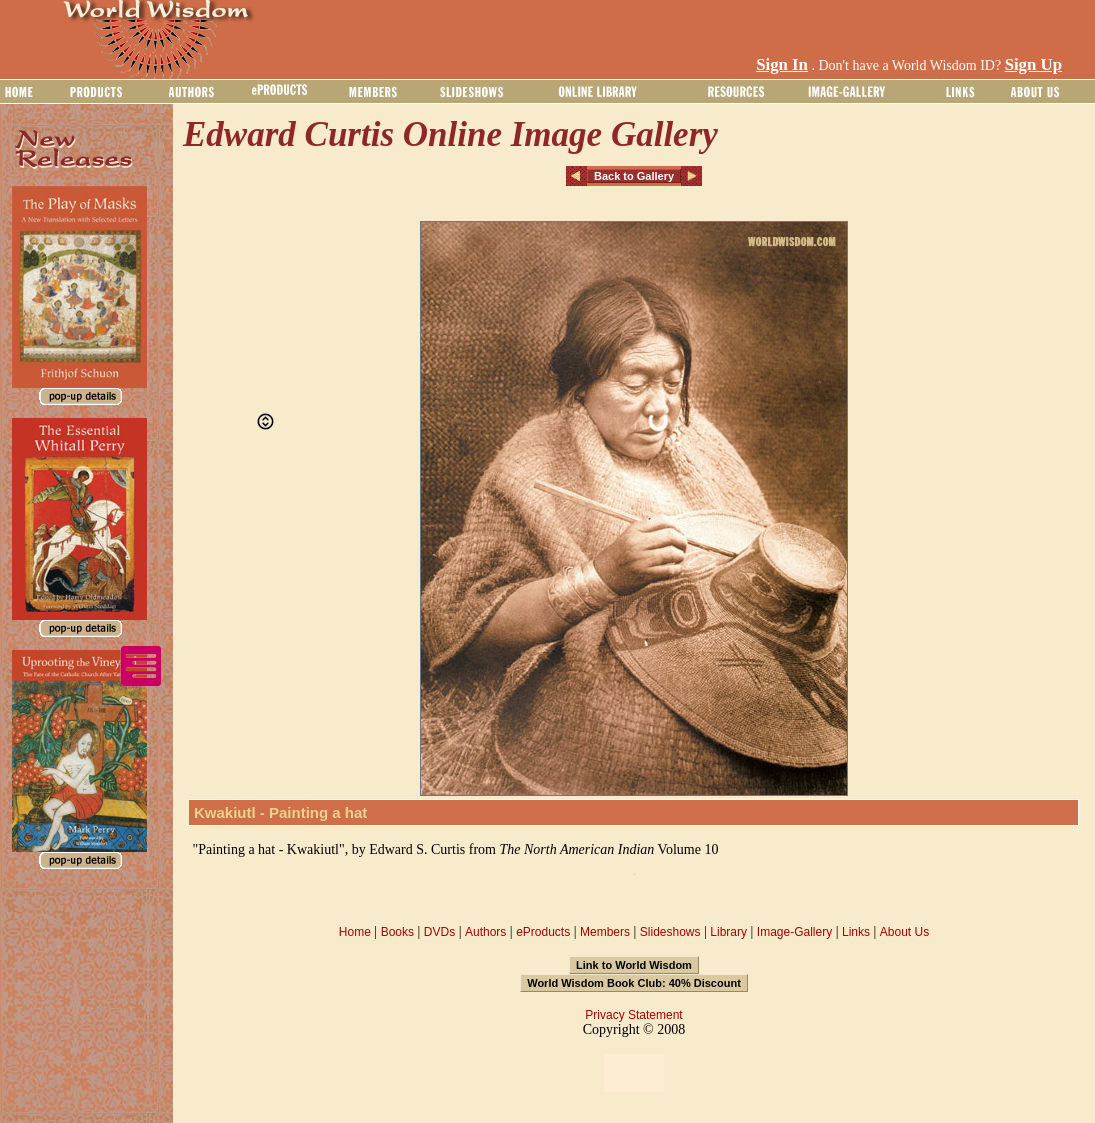 The height and width of the screenshot is (1123, 1095). What do you see at coordinates (141, 666) in the screenshot?
I see `align text to the right` at bounding box center [141, 666].